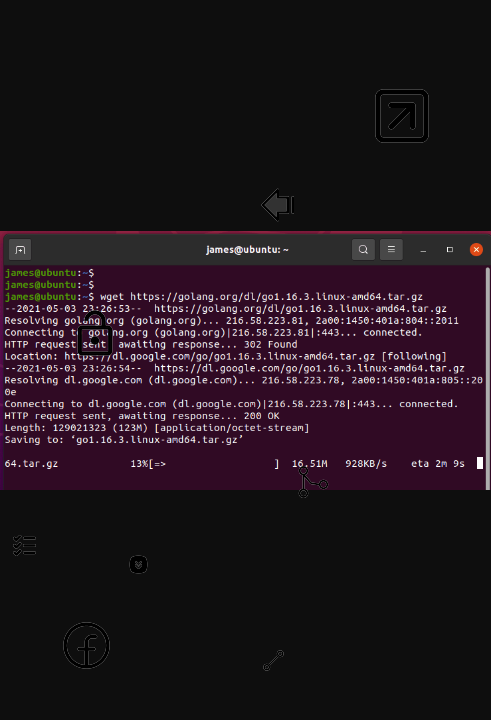  Describe the element at coordinates (138, 564) in the screenshot. I see `expand content or show more options` at that location.